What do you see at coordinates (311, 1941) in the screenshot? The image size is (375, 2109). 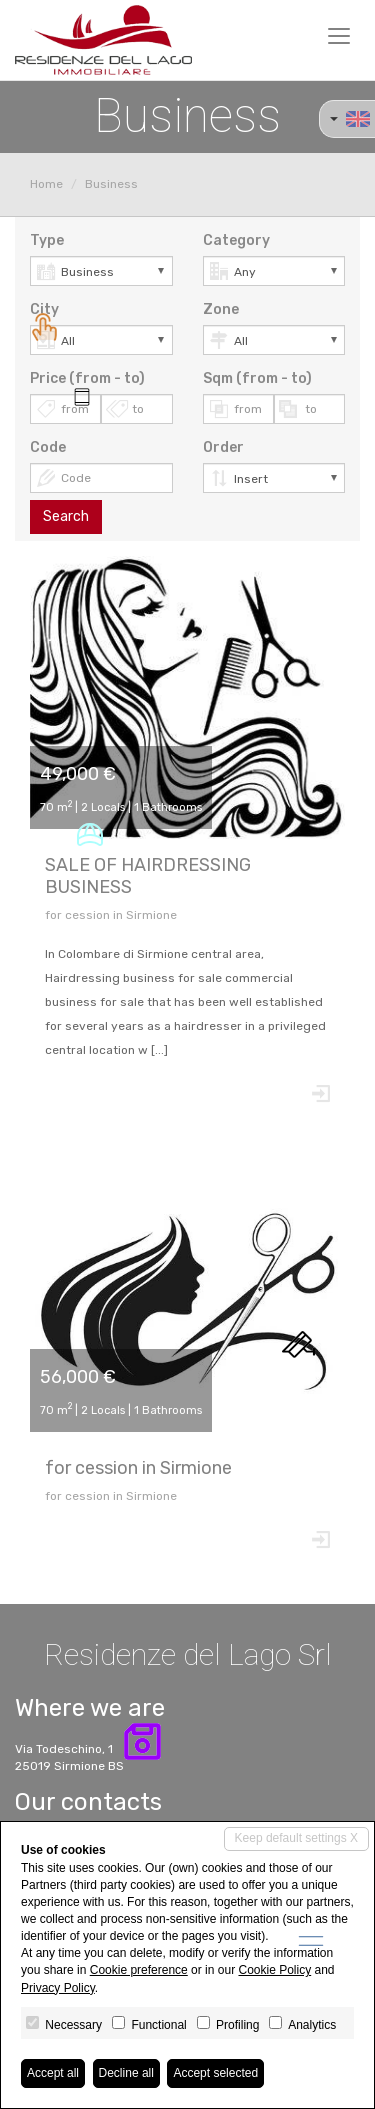 I see `indicates equality or comparison between values` at bounding box center [311, 1941].